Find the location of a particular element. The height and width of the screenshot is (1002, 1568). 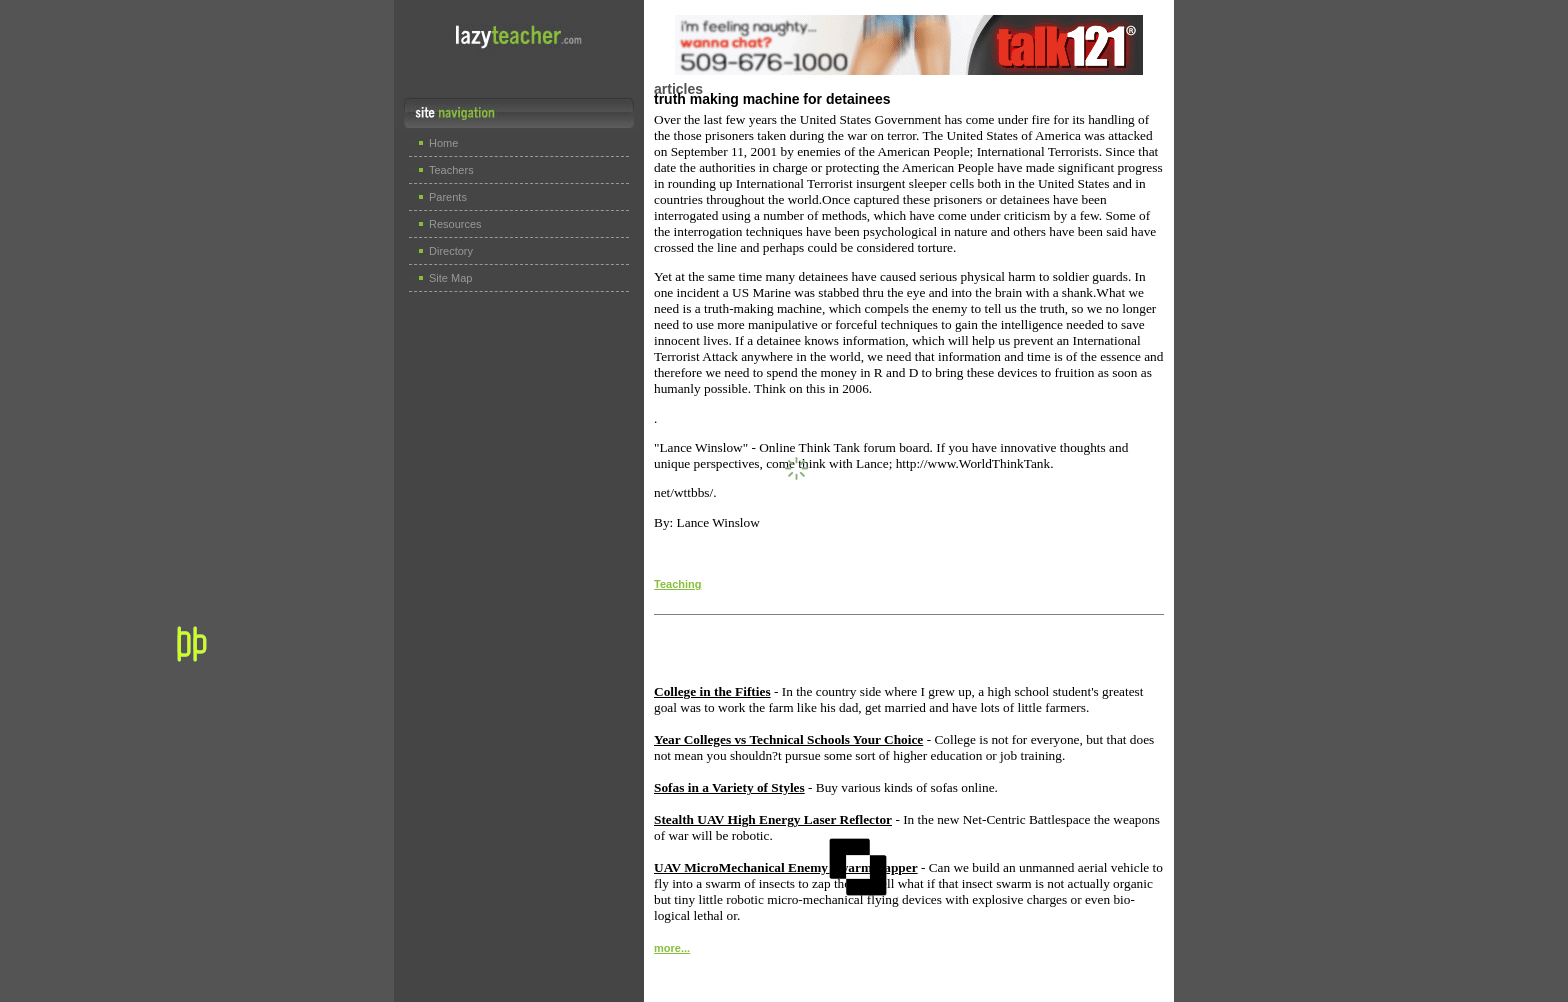

exclude overlapping areas in a selection is located at coordinates (858, 867).